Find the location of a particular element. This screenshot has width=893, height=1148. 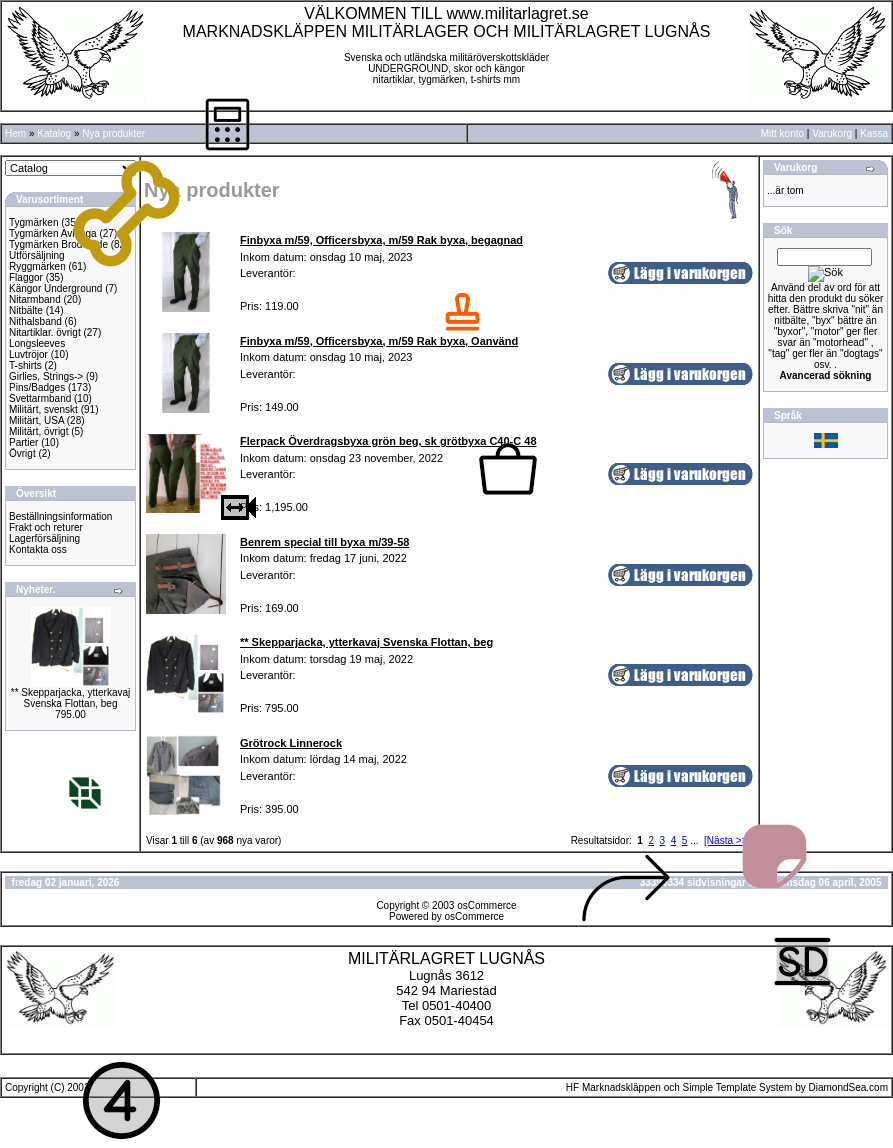

view your shopping bag is located at coordinates (508, 472).